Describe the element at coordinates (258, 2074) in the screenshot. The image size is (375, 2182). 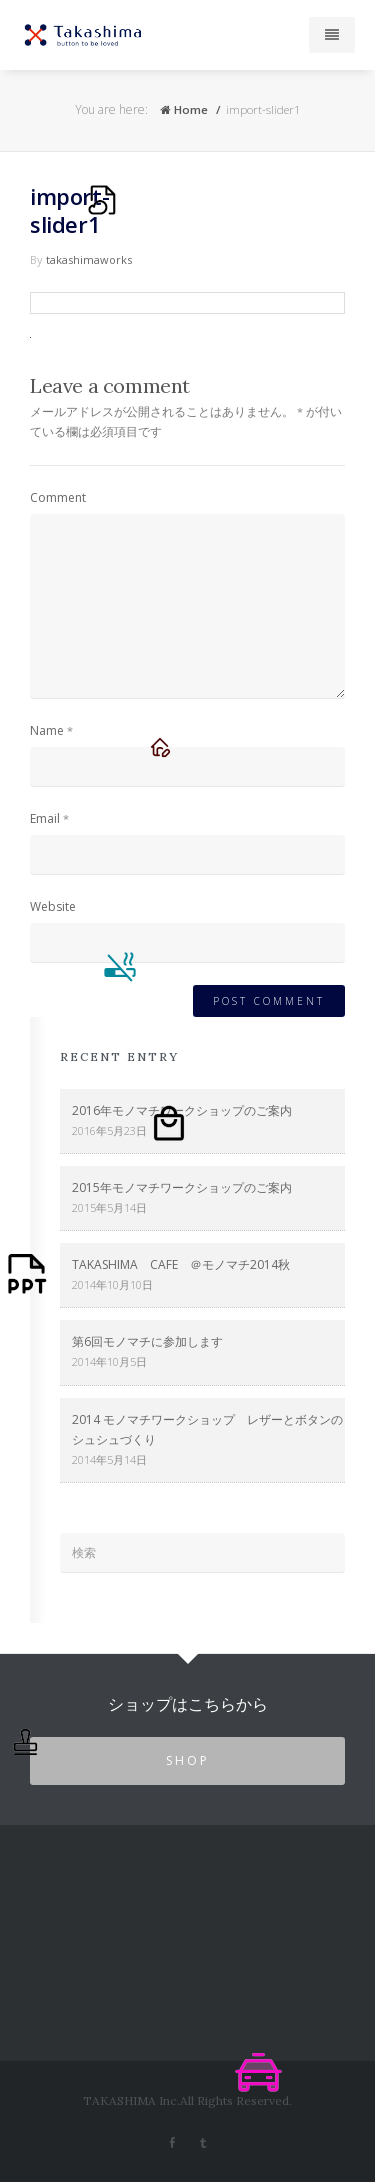
I see `indicates police or emergency services nearby` at that location.